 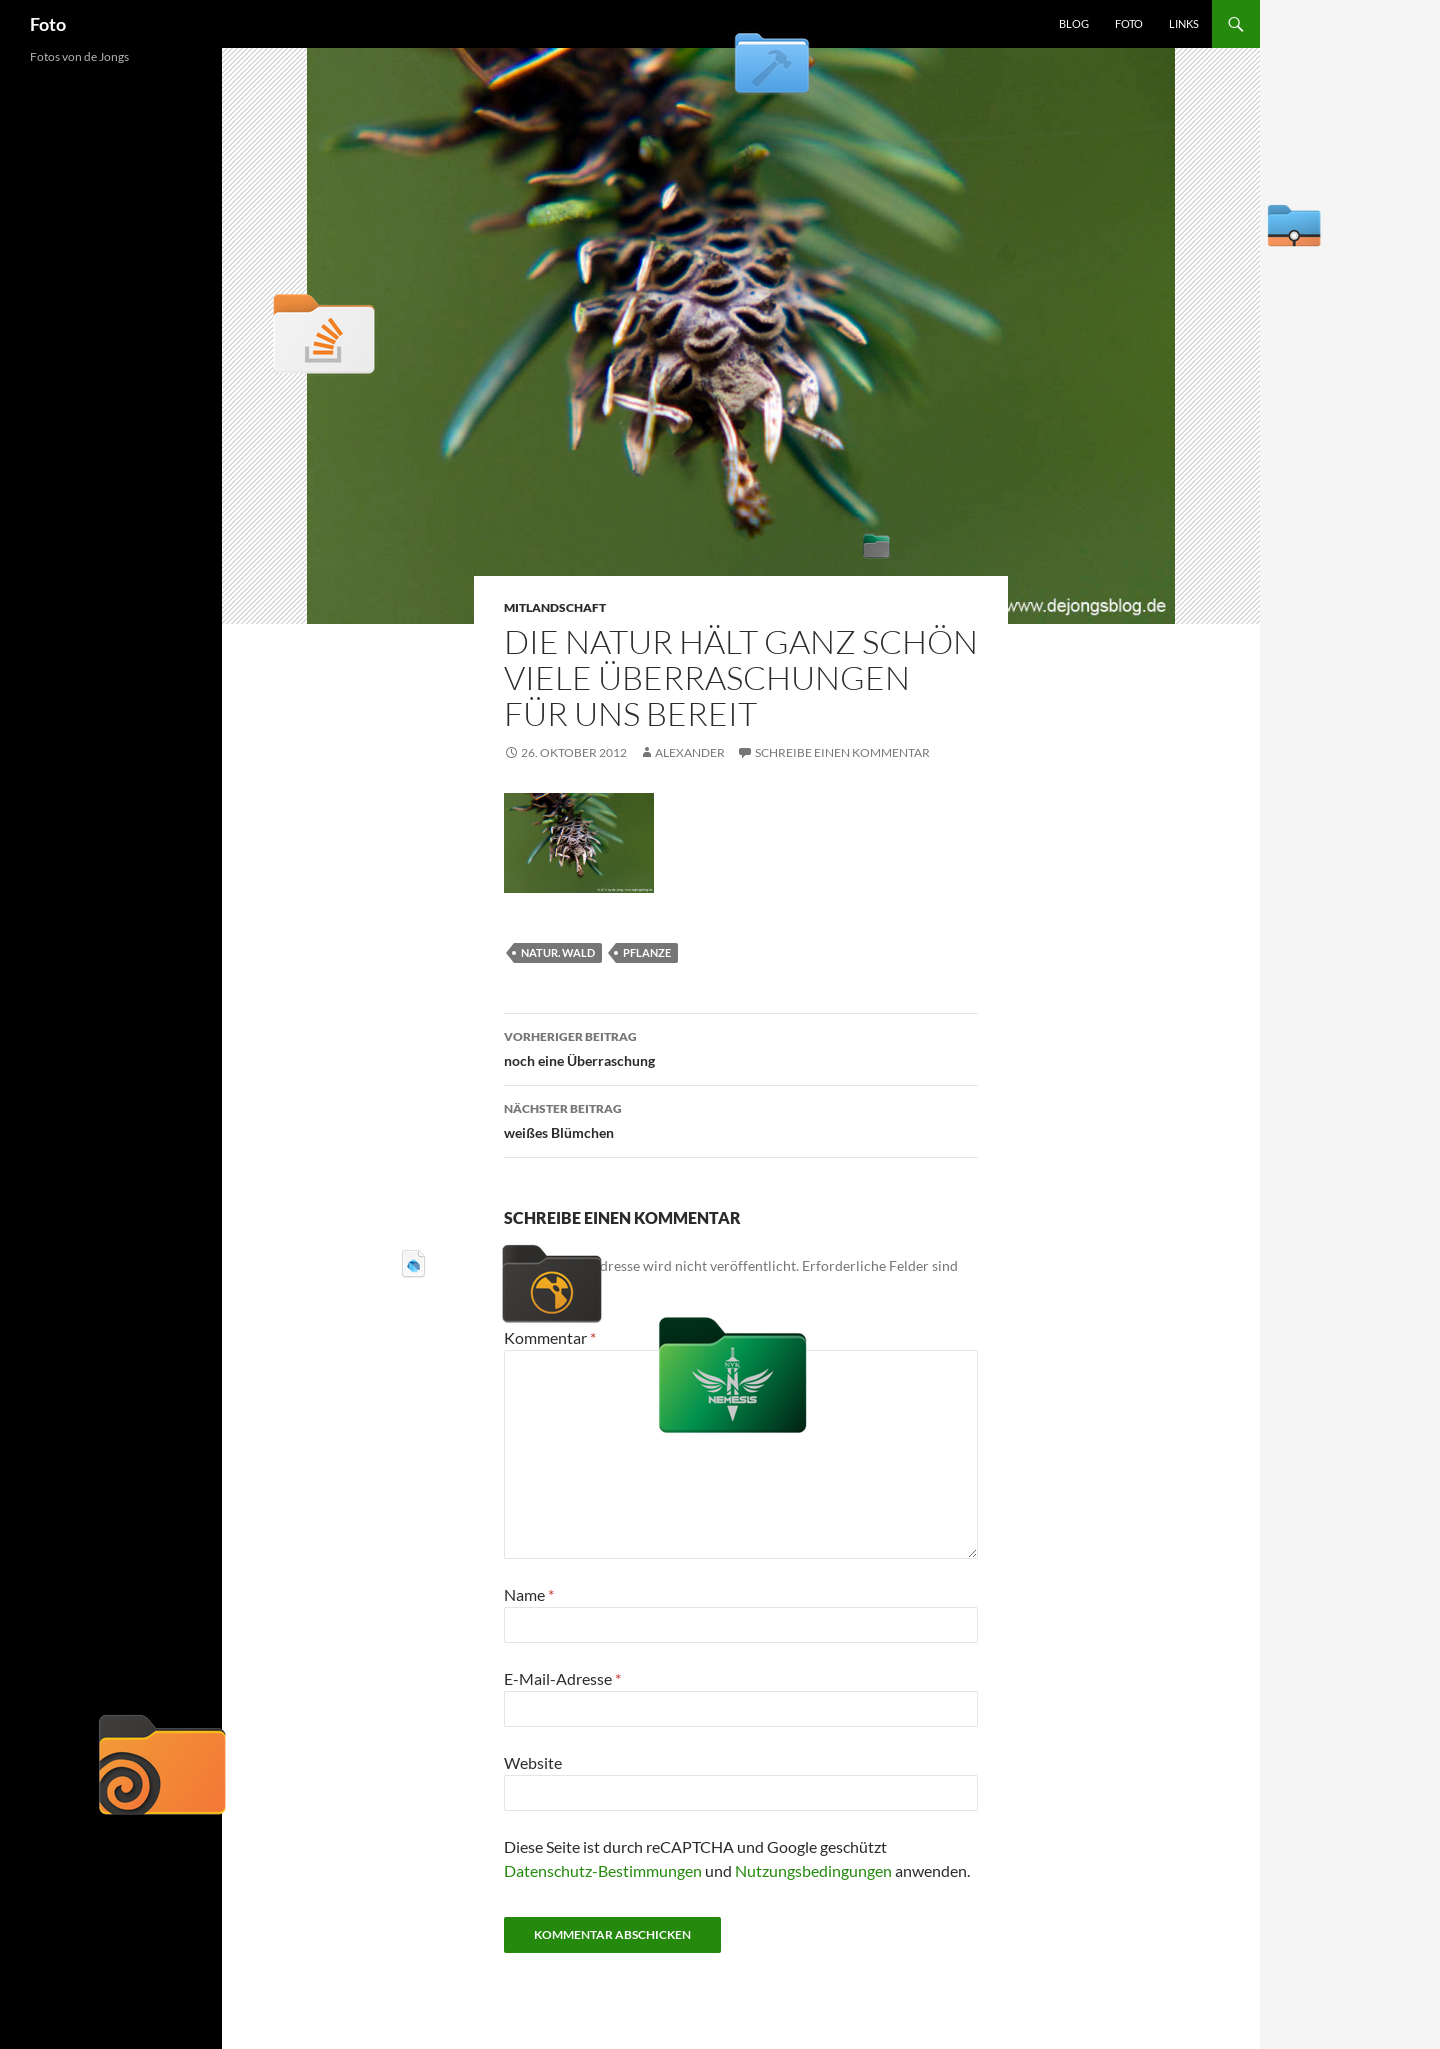 What do you see at coordinates (772, 63) in the screenshot?
I see `open the utilities folder` at bounding box center [772, 63].